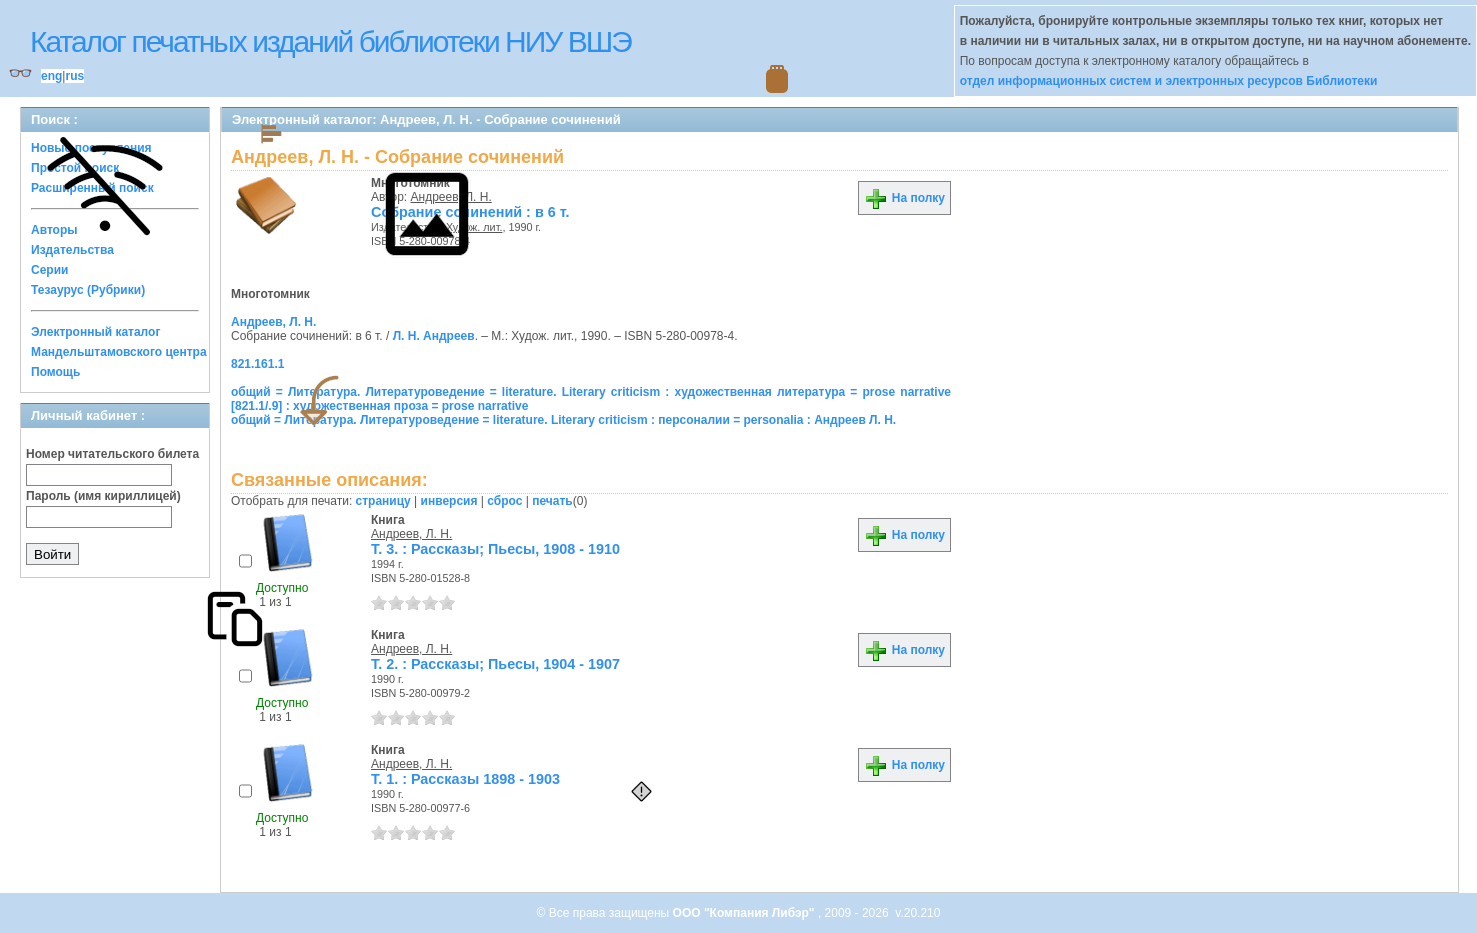  What do you see at coordinates (777, 79) in the screenshot?
I see `store or save items in a container` at bounding box center [777, 79].